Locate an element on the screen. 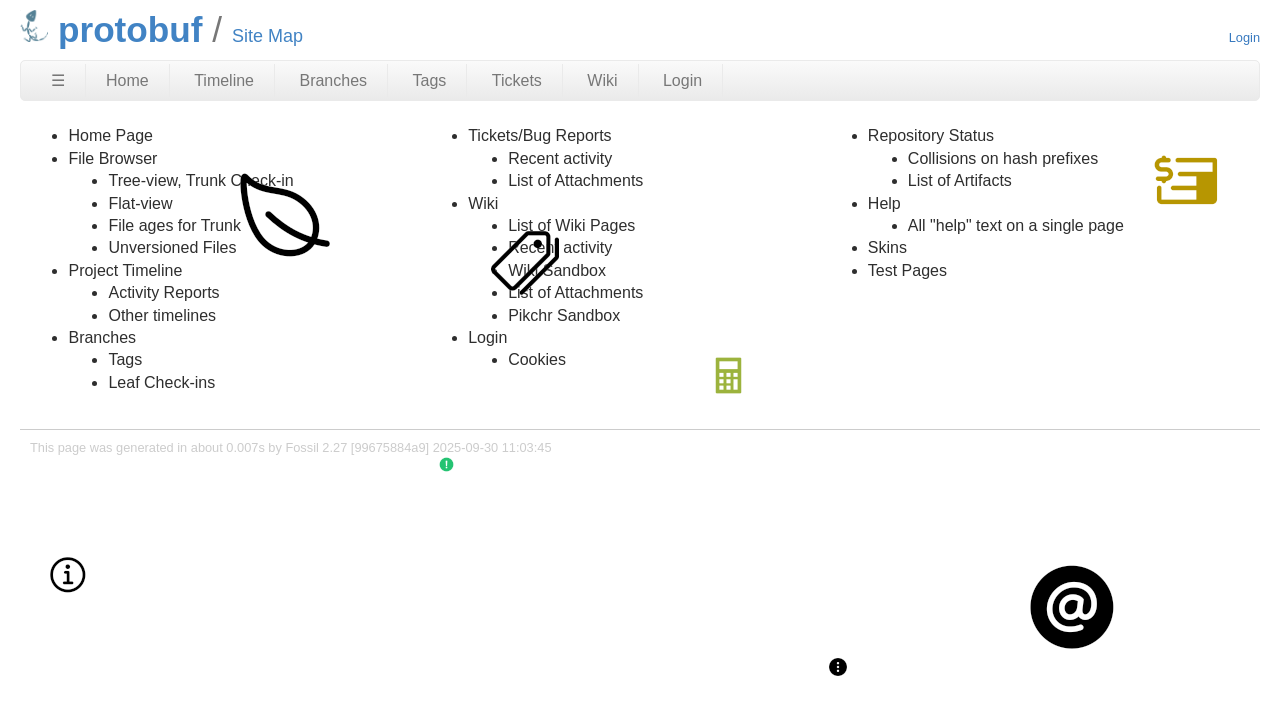 The image size is (1280, 720). access email or contact options is located at coordinates (1072, 607).